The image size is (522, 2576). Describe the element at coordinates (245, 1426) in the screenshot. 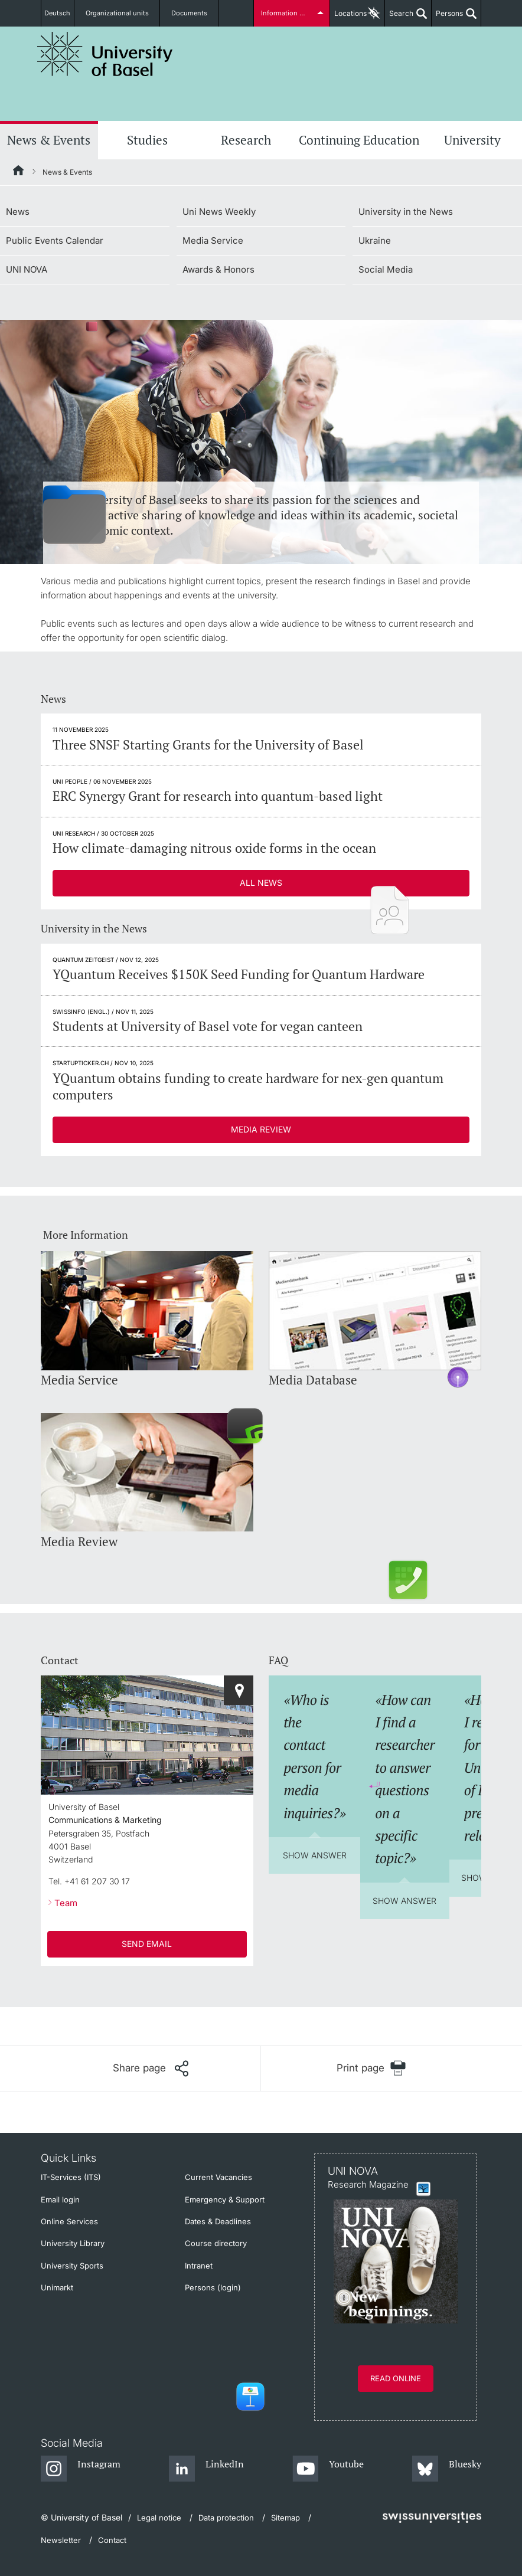

I see `open nvidia app` at that location.